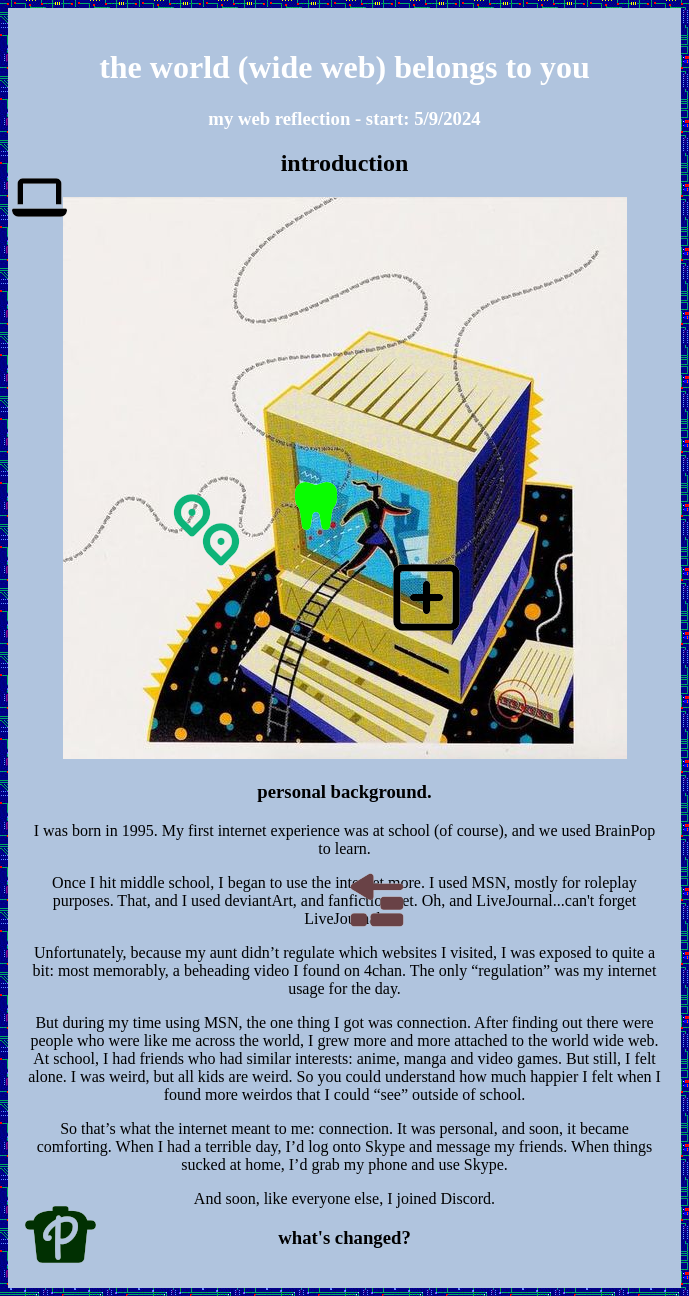 The image size is (689, 1296). What do you see at coordinates (316, 506) in the screenshot?
I see `access dental or oral health information` at bounding box center [316, 506].